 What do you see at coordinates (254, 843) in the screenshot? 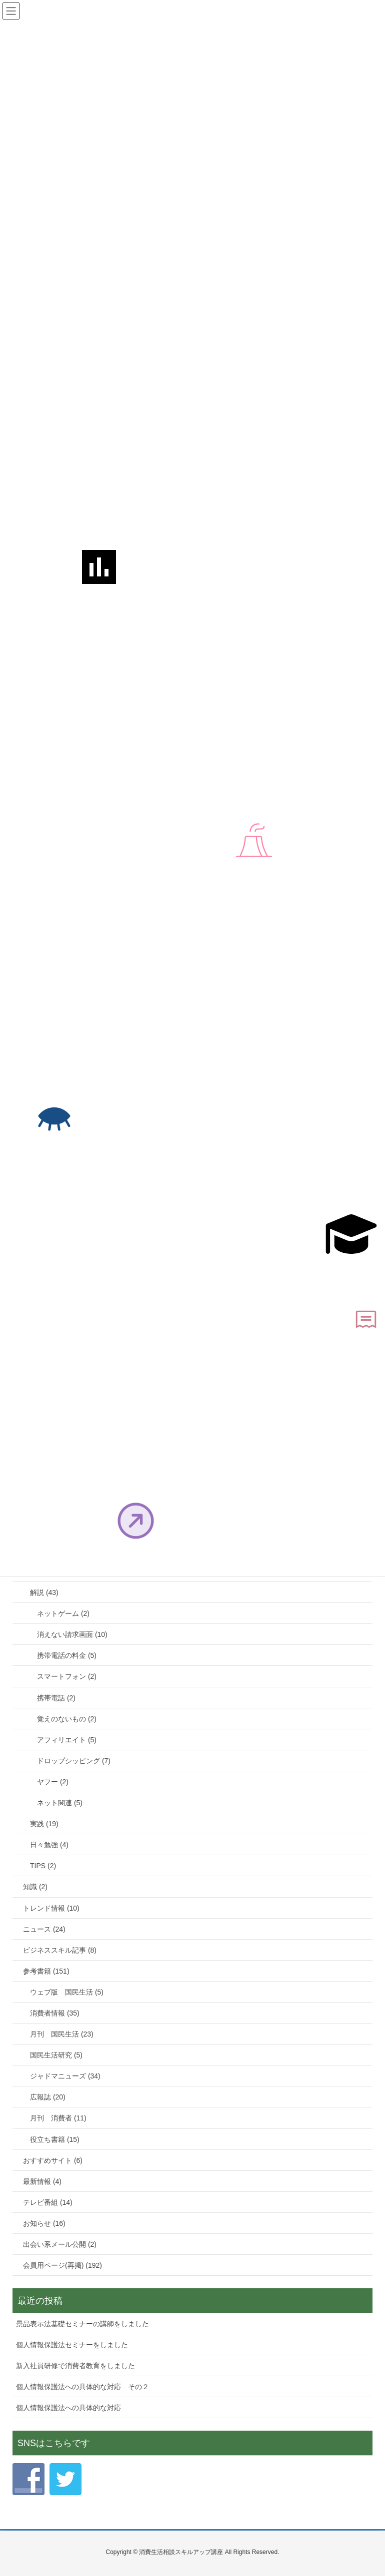
I see `indicates nuclear power or energy facility` at bounding box center [254, 843].